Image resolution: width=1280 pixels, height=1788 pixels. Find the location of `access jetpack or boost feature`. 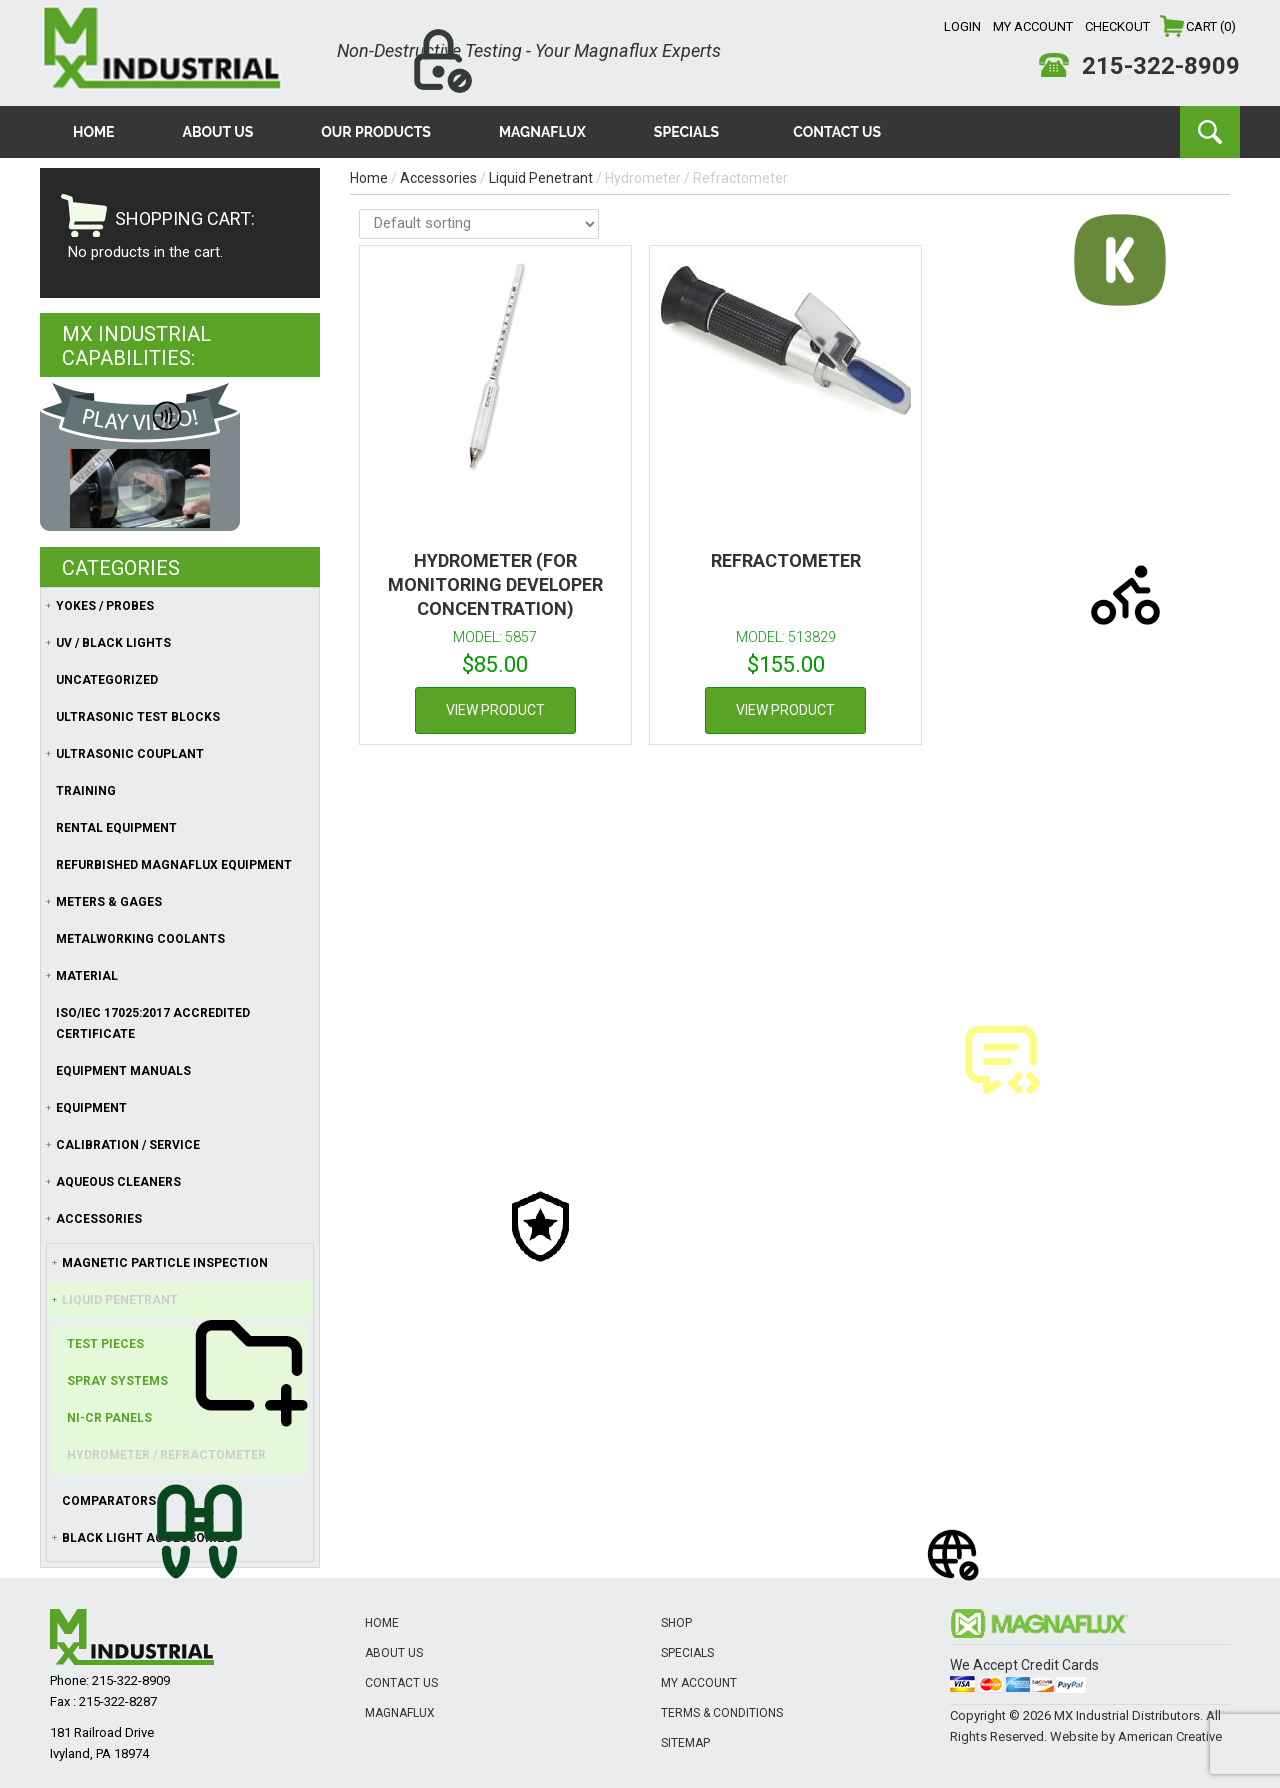

access jetpack or boost feature is located at coordinates (199, 1531).